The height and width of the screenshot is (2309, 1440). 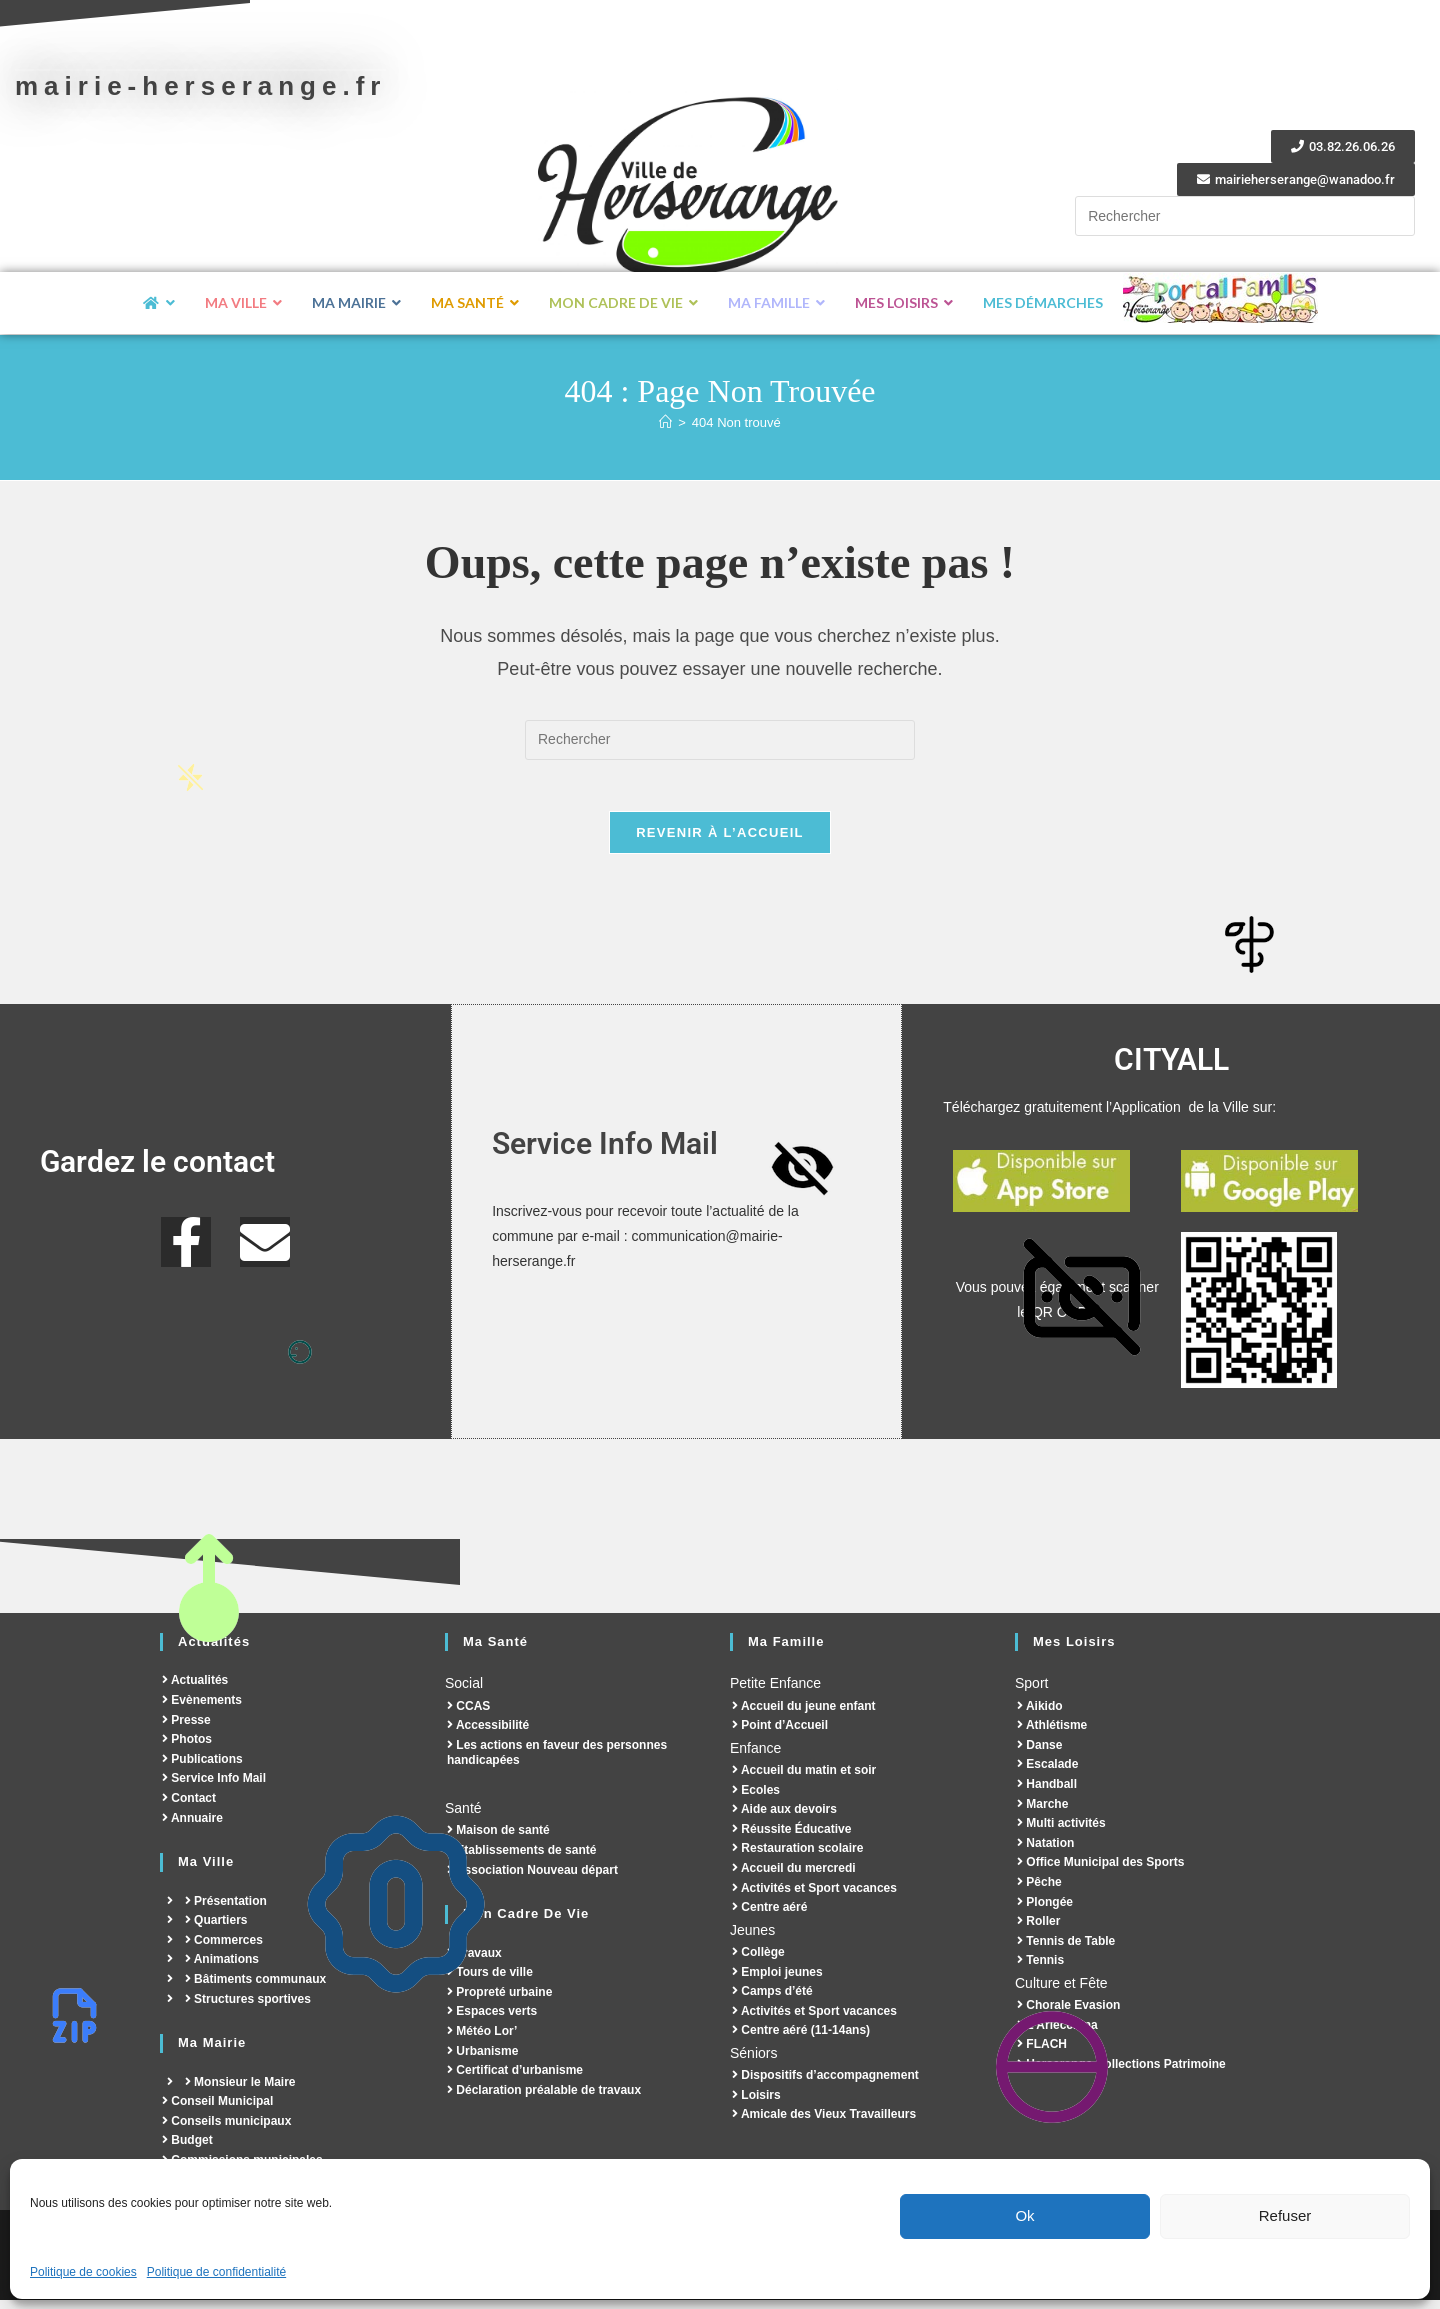 What do you see at coordinates (802, 1168) in the screenshot?
I see `hide password or sensitive content` at bounding box center [802, 1168].